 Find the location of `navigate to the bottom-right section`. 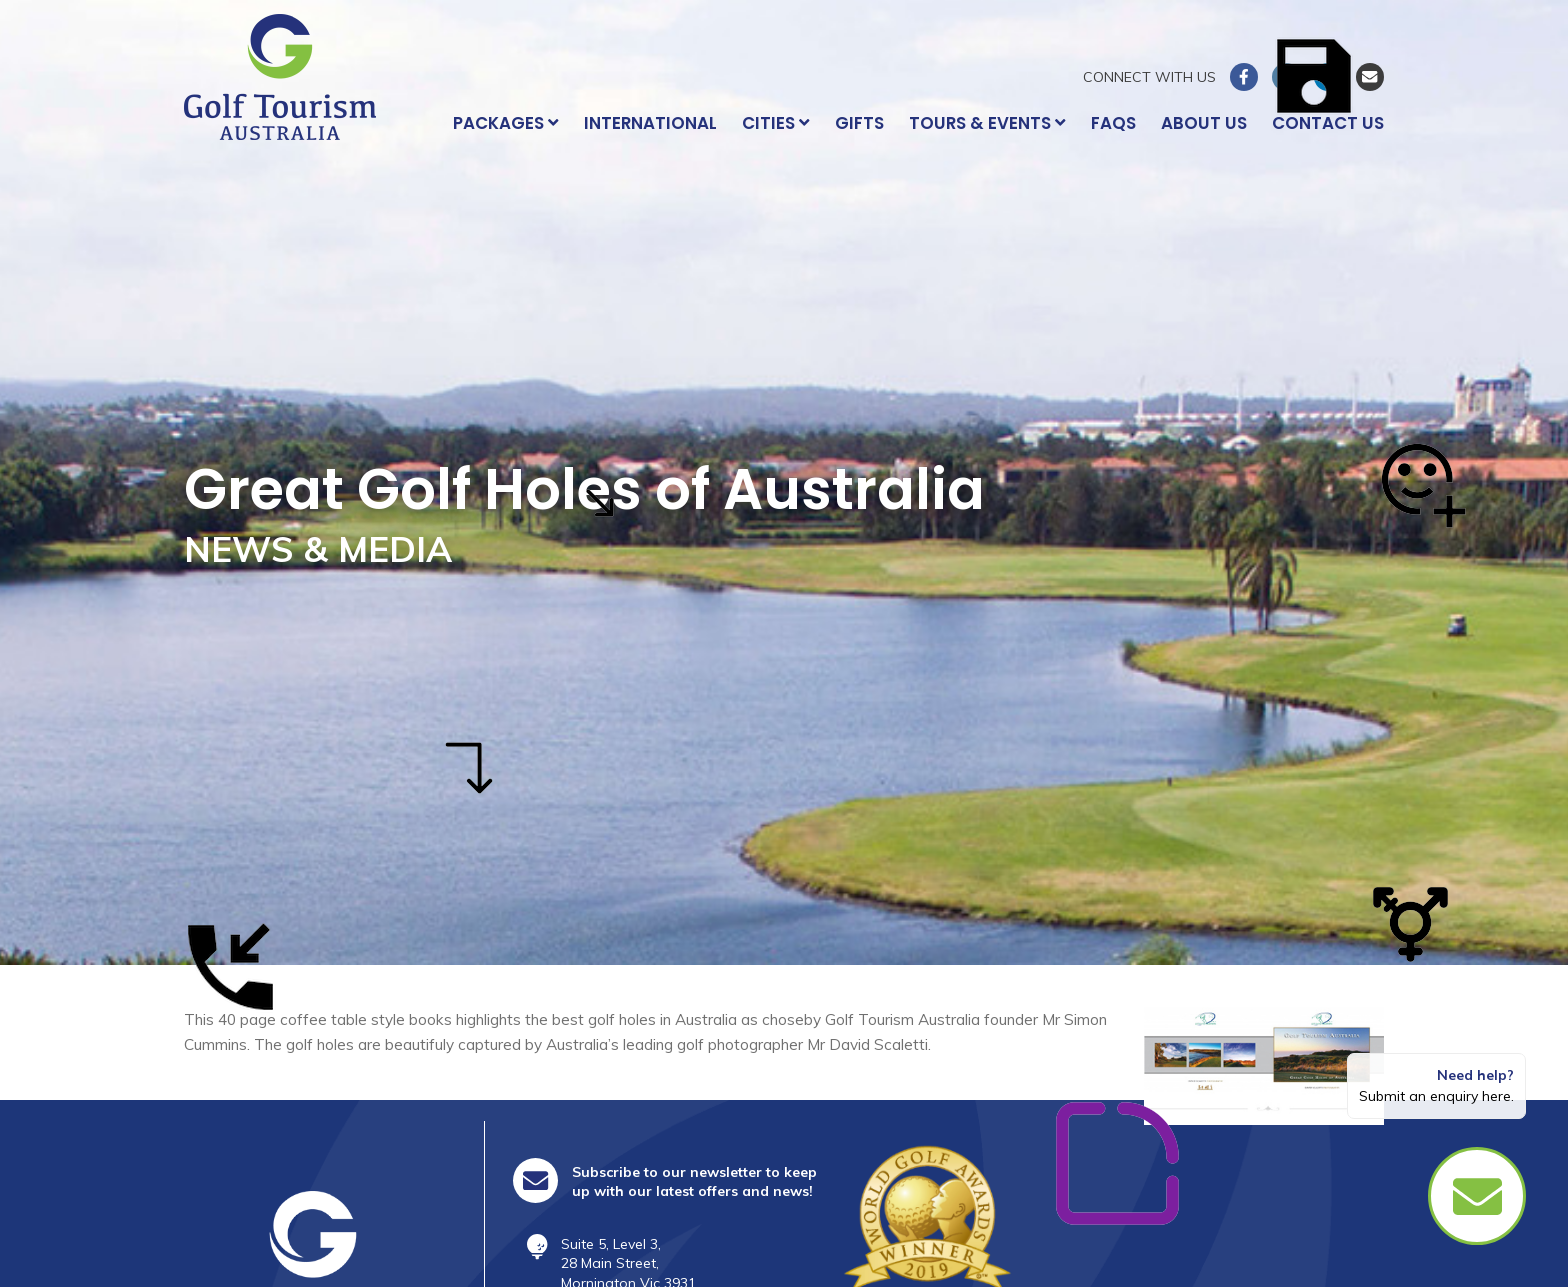

navigate to the bottom-right section is located at coordinates (600, 503).